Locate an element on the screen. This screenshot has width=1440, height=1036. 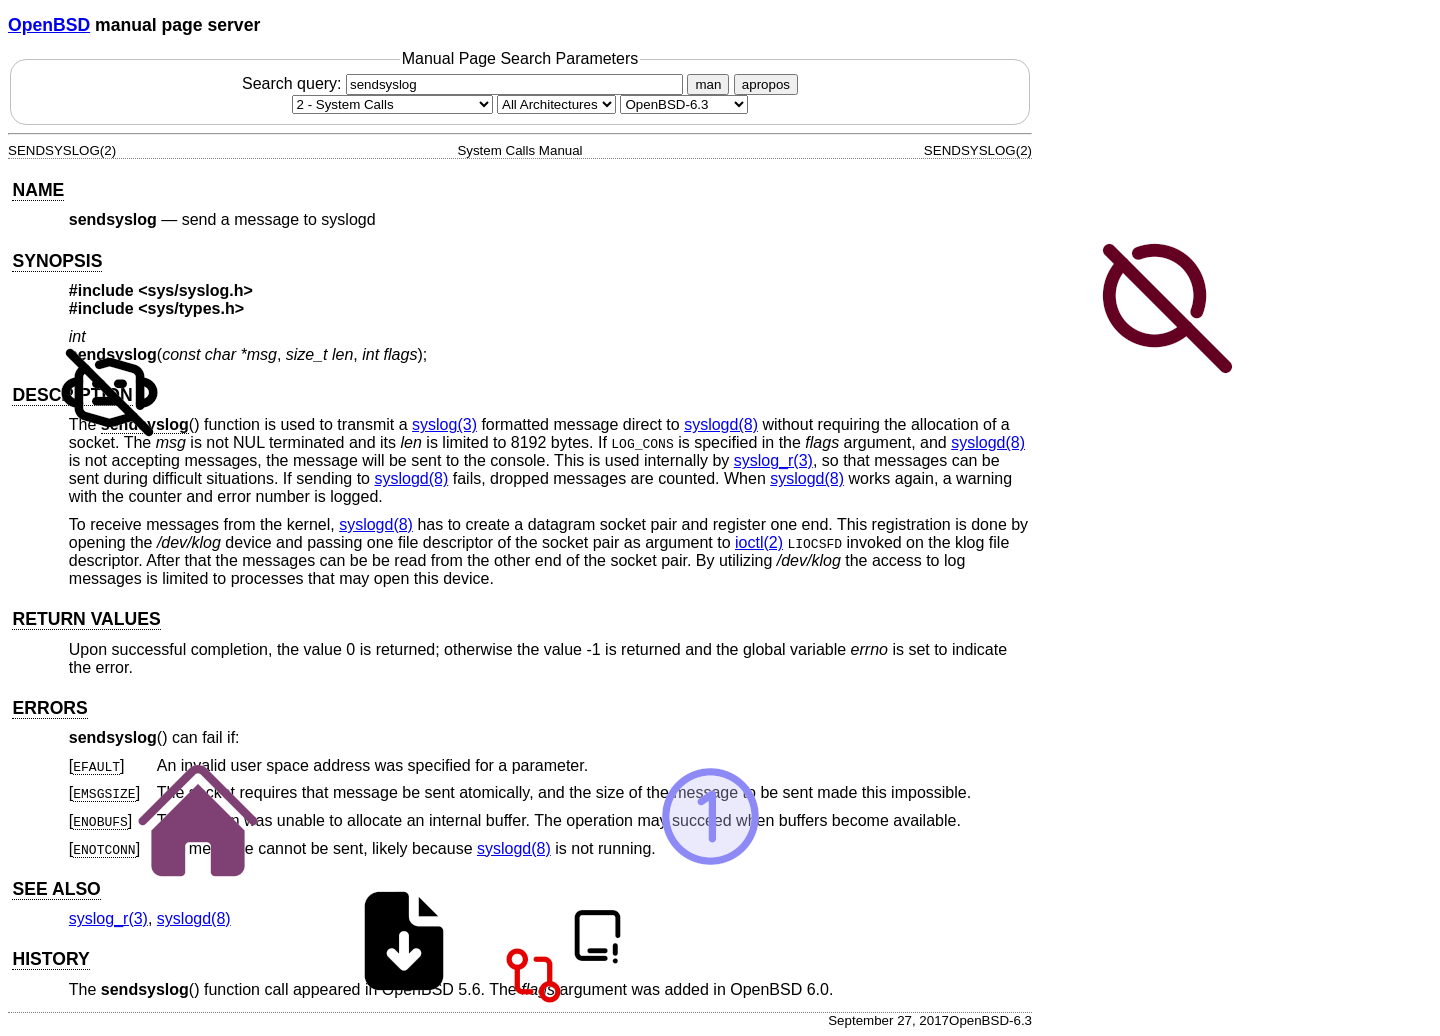
navigate to the home screen is located at coordinates (198, 821).